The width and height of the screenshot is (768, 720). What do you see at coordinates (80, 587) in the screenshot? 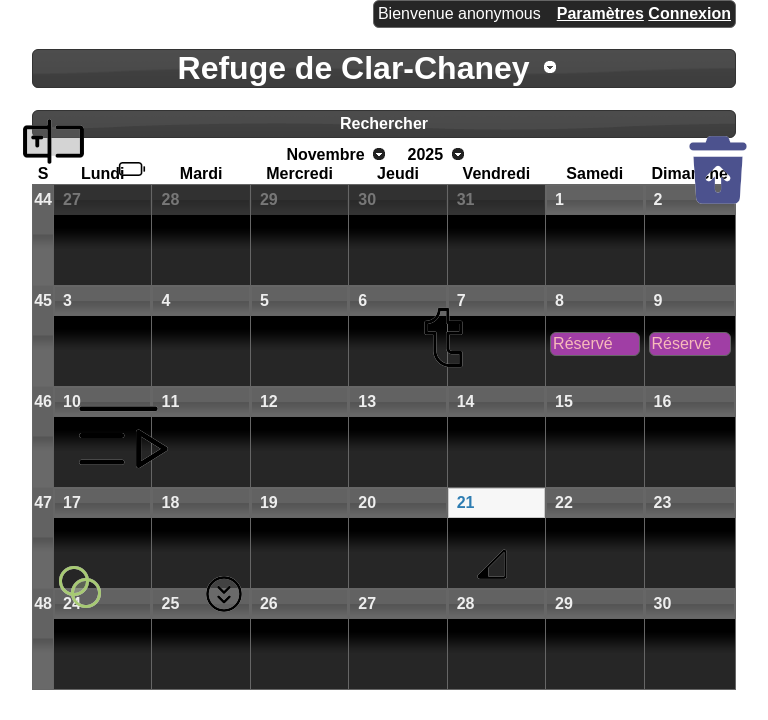
I see `intersect or merge two shapes` at bounding box center [80, 587].